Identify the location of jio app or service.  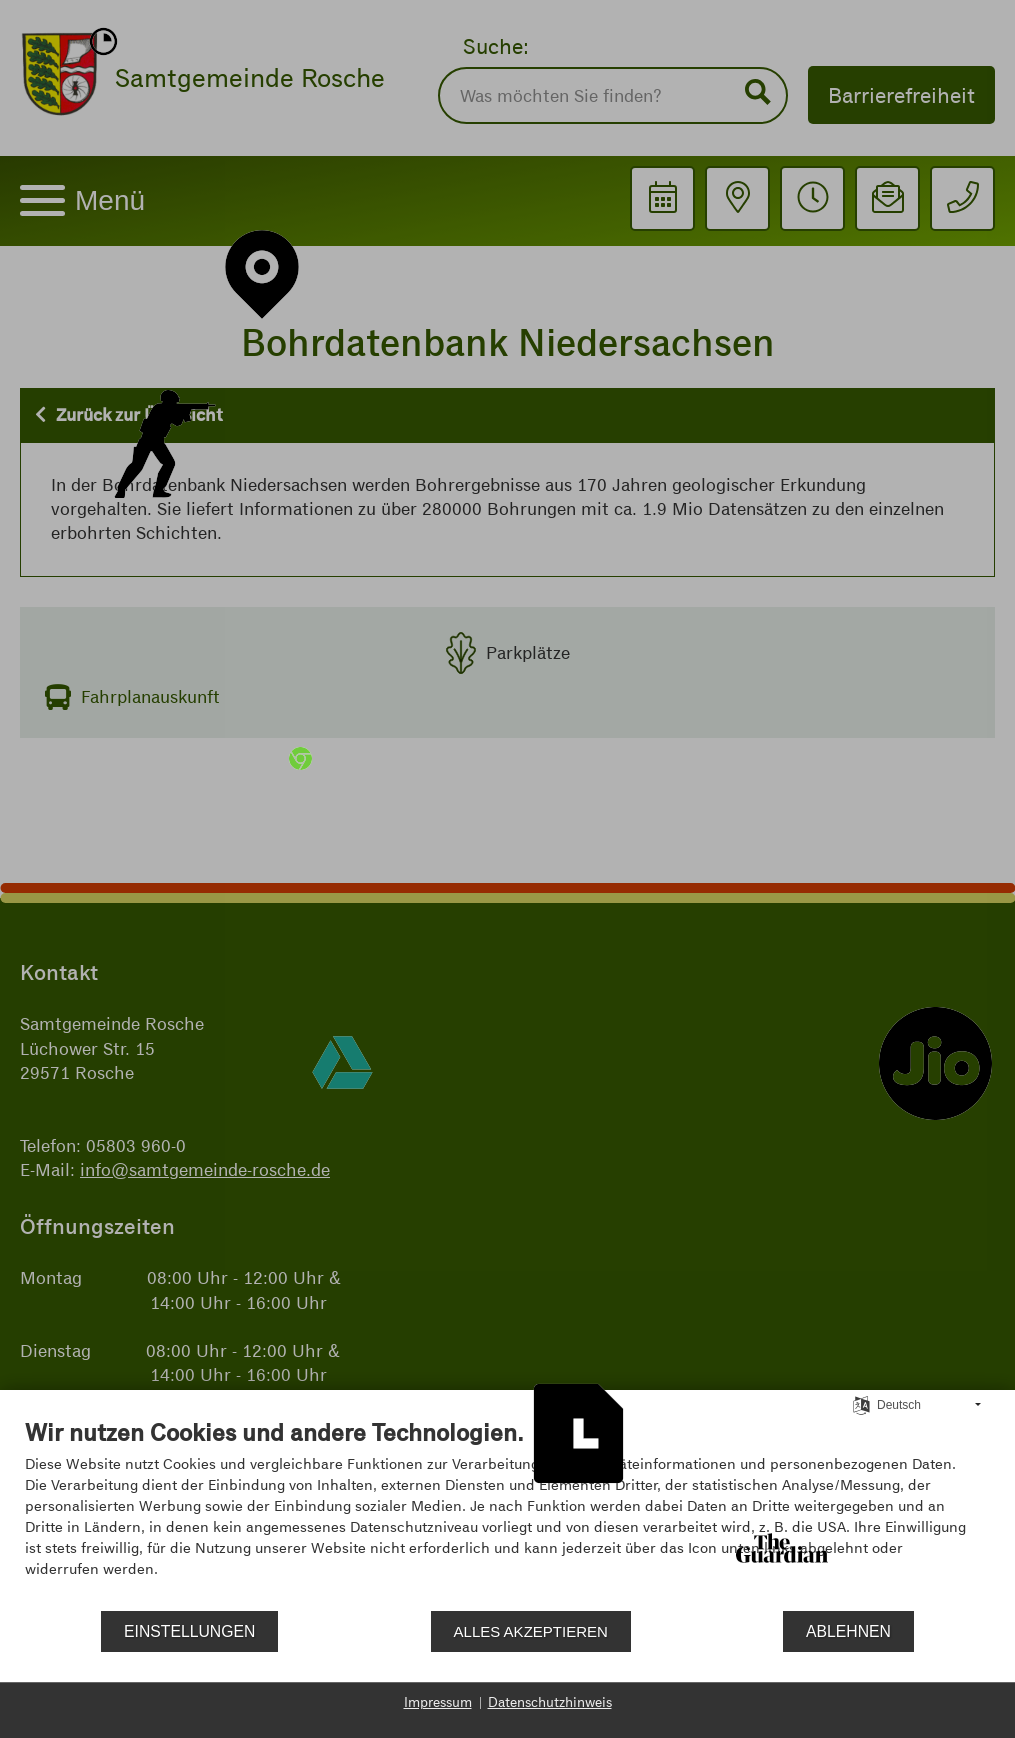
(935, 1063).